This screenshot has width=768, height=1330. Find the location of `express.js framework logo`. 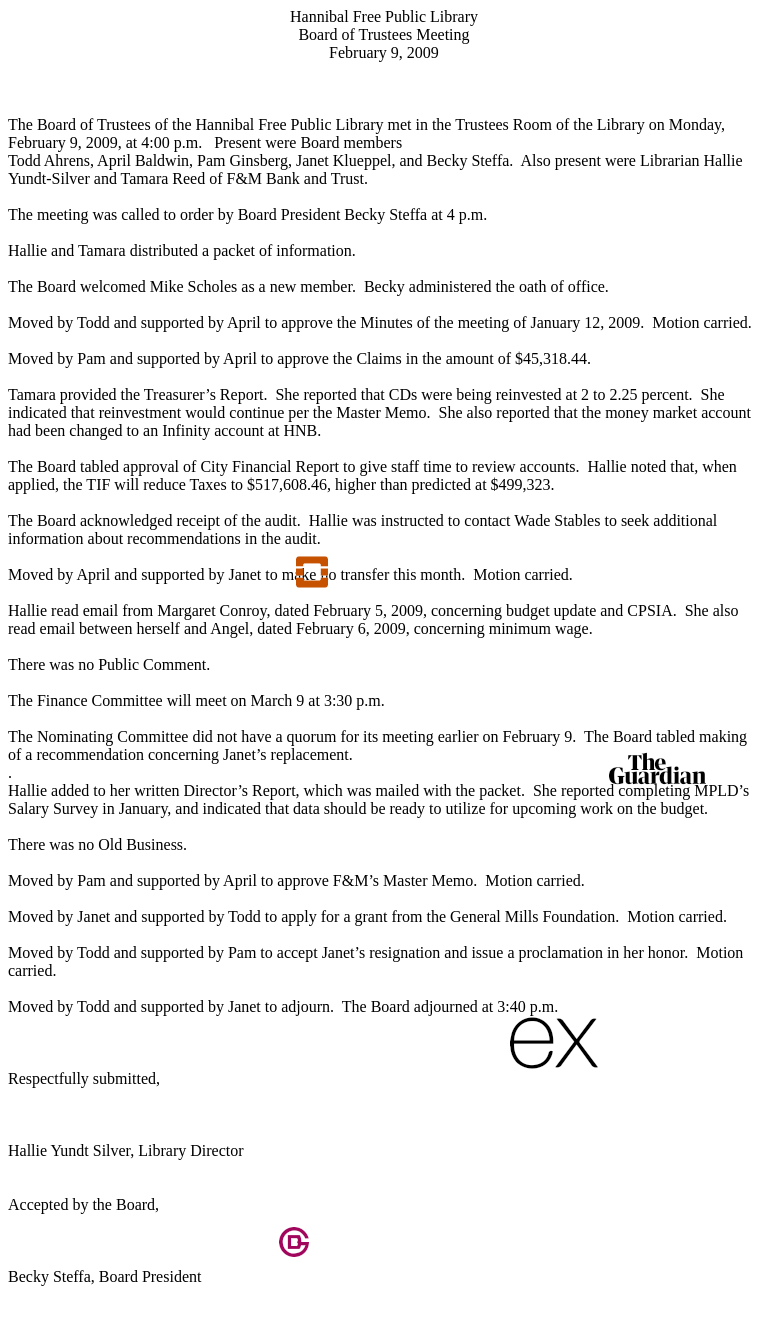

express.js framework logo is located at coordinates (554, 1043).